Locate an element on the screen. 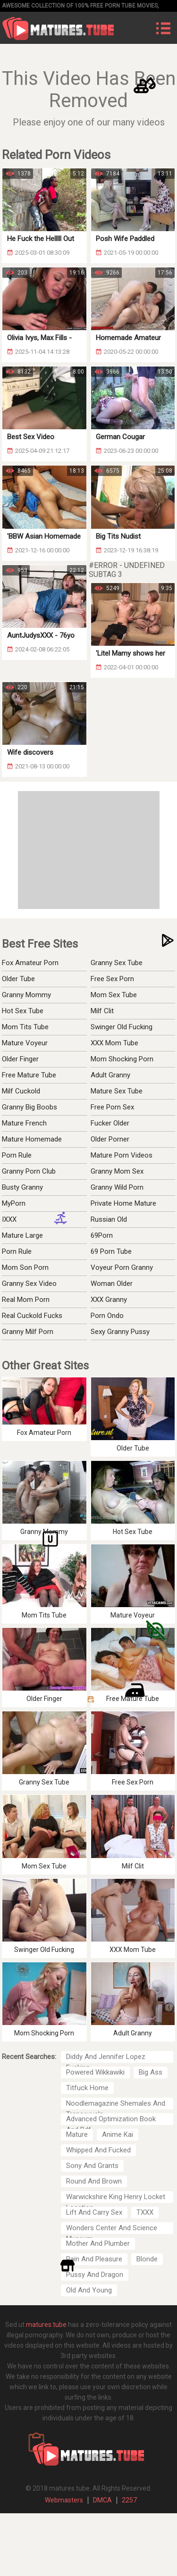 The height and width of the screenshot is (2576, 177). browse skateboarding or action sports content is located at coordinates (60, 1218).